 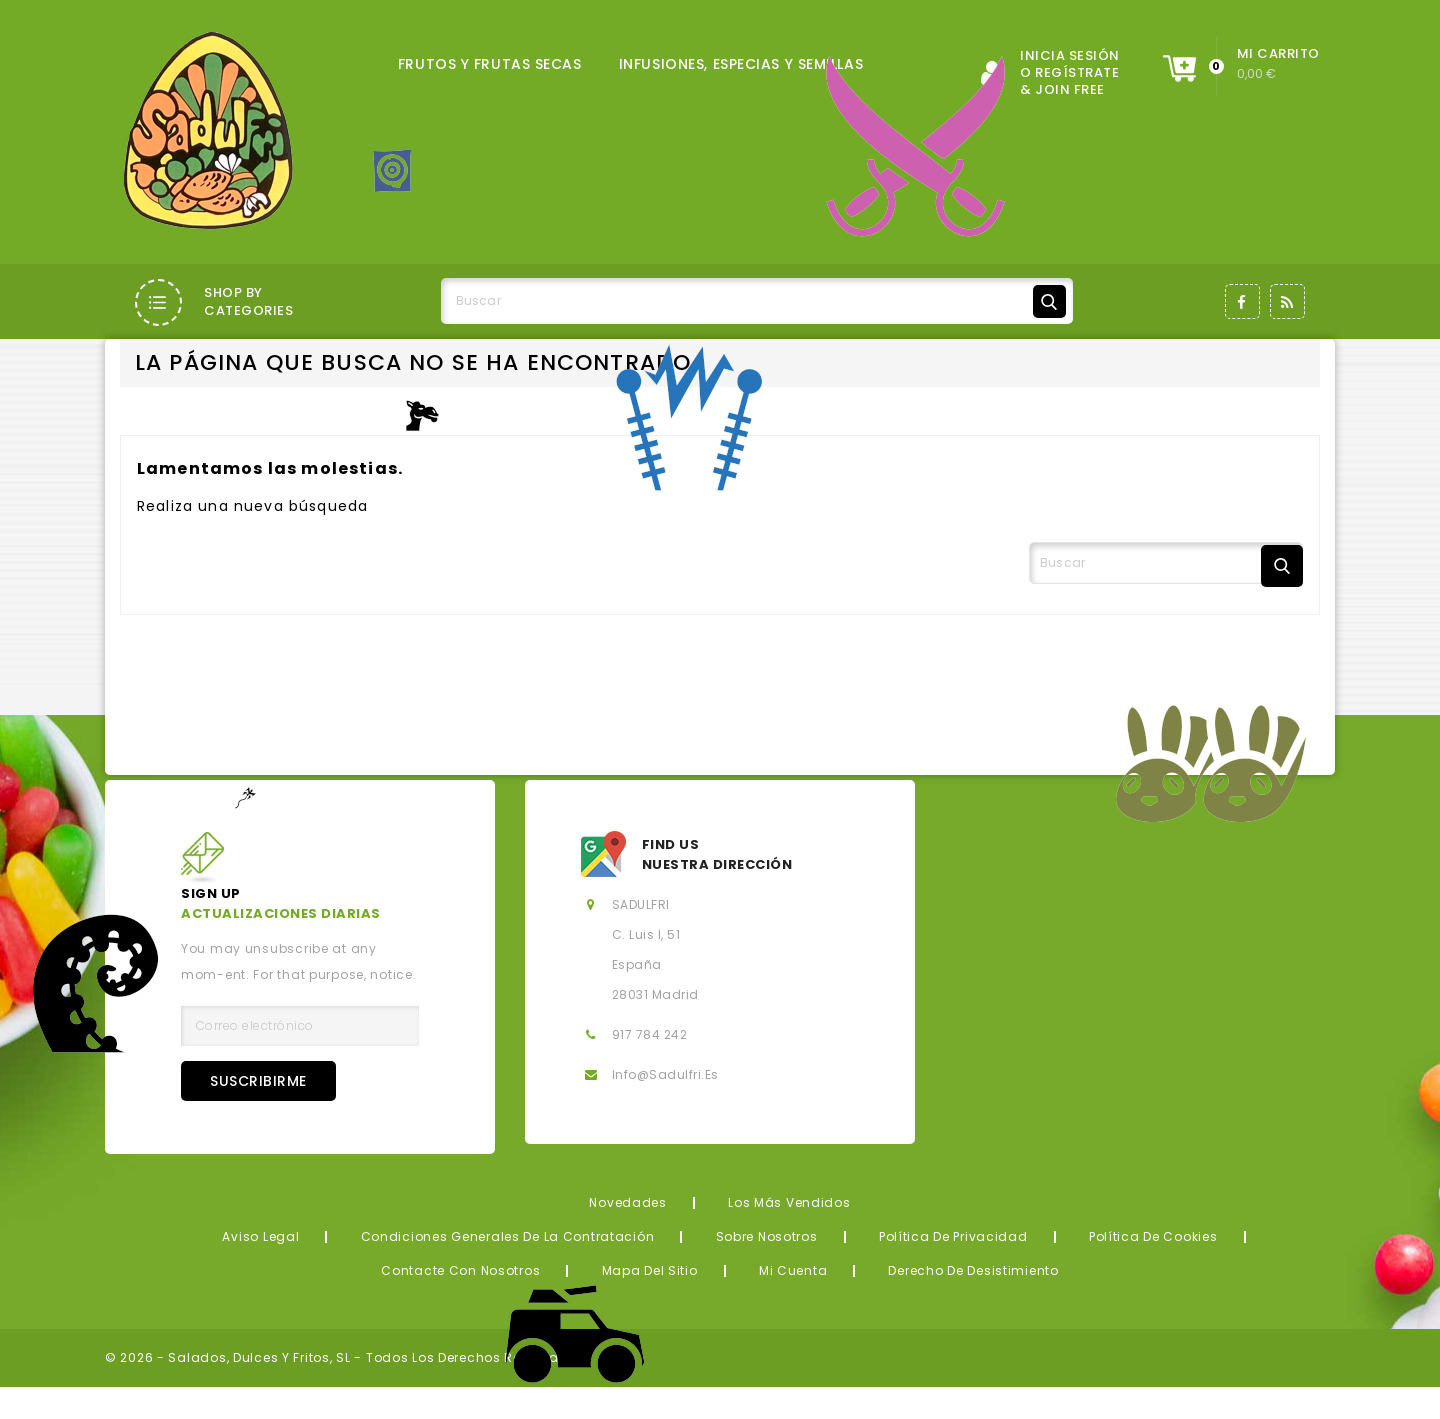 What do you see at coordinates (392, 170) in the screenshot?
I see `view wanted poster or bounty target` at bounding box center [392, 170].